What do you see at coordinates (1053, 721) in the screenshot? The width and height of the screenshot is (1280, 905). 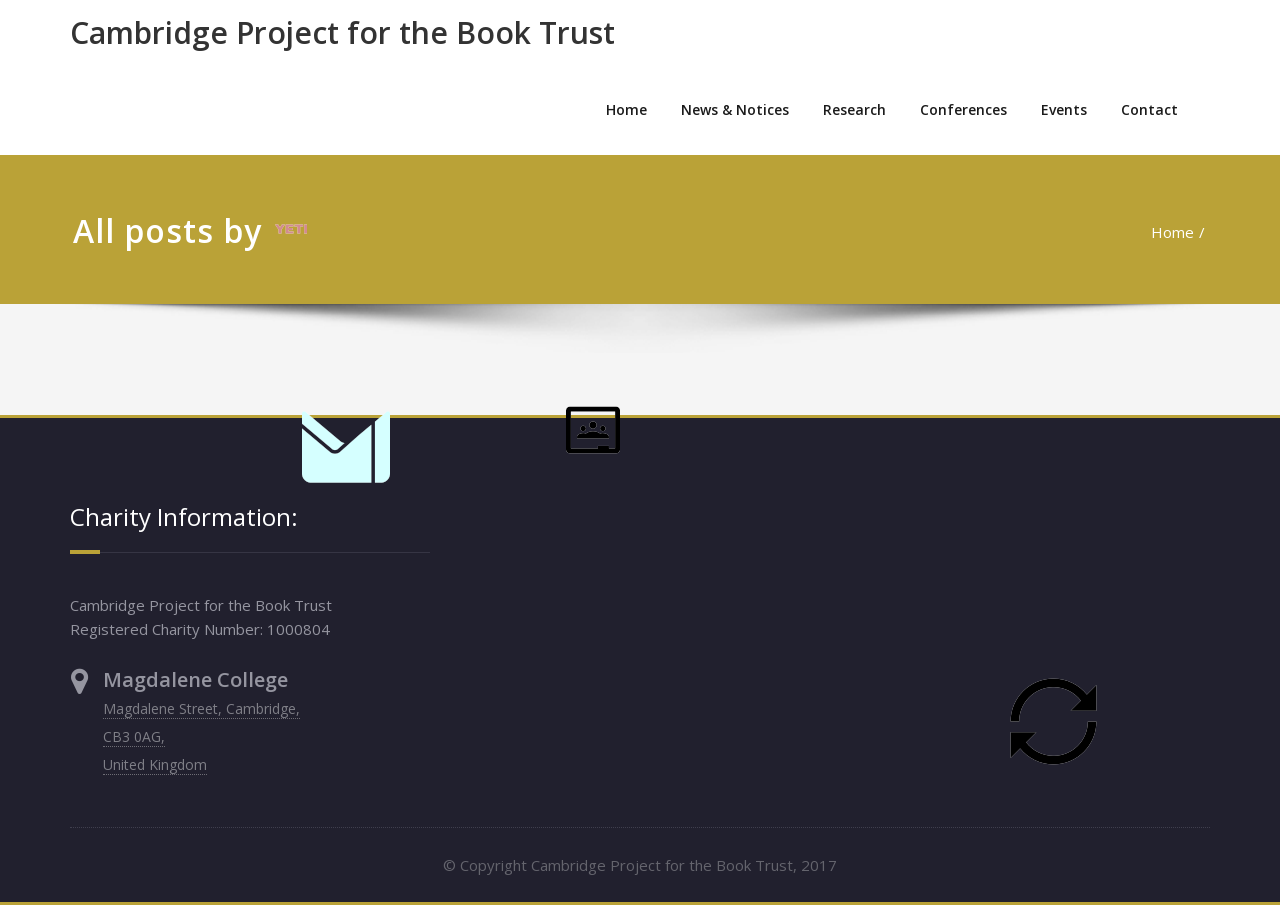 I see `refresh or reload content` at bounding box center [1053, 721].